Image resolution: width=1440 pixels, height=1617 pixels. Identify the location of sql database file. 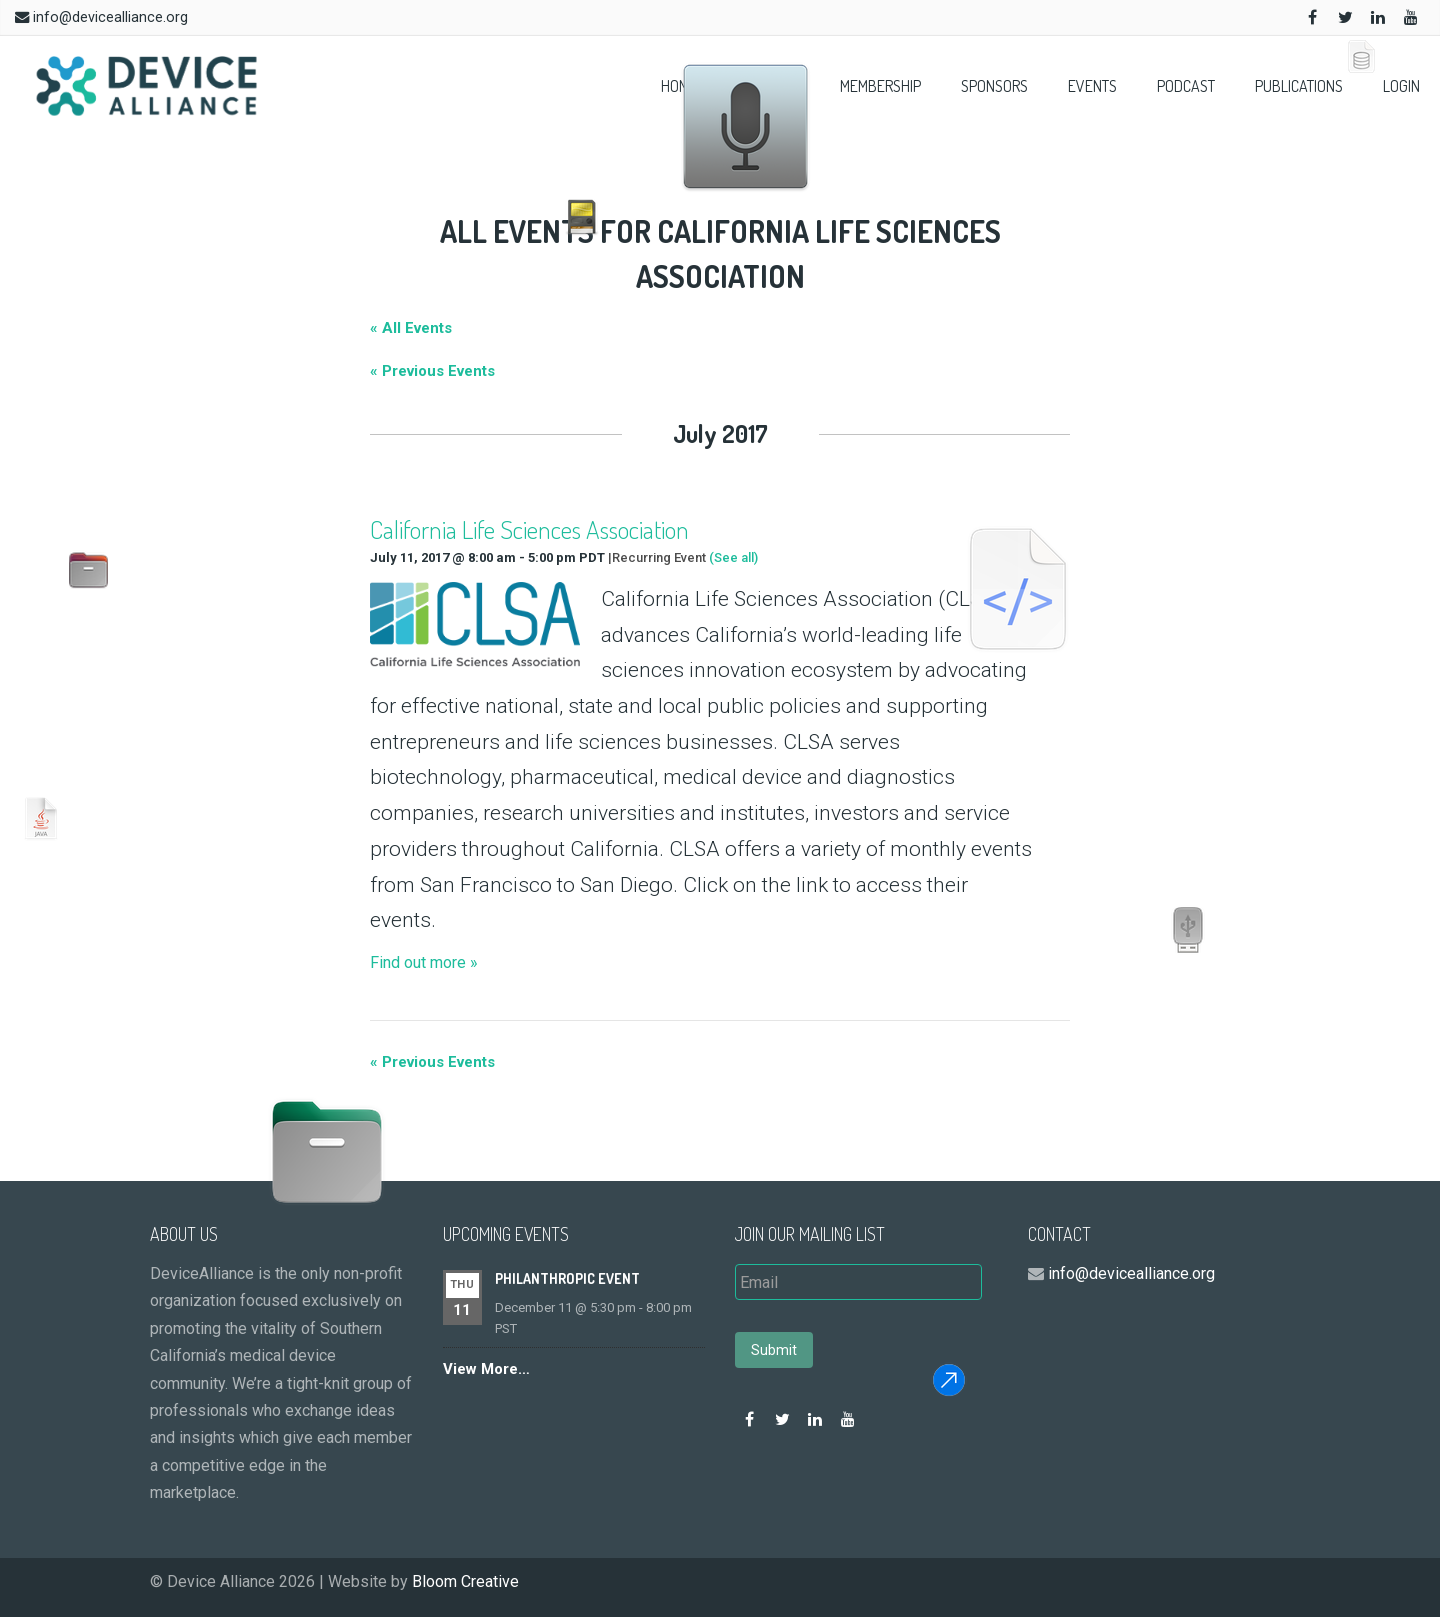
(1361, 56).